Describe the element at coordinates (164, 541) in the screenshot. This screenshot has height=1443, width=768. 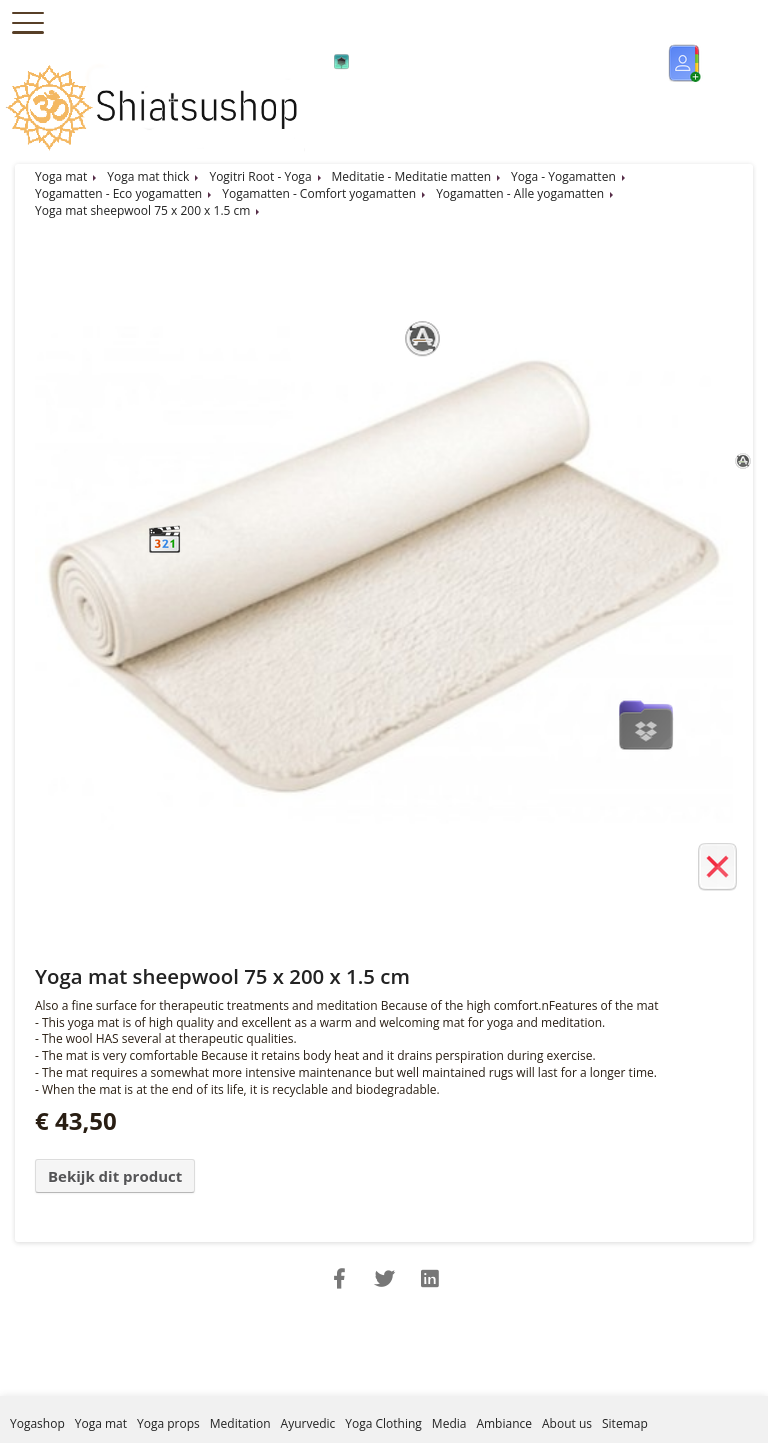
I see `open folder containing media player classic files` at that location.